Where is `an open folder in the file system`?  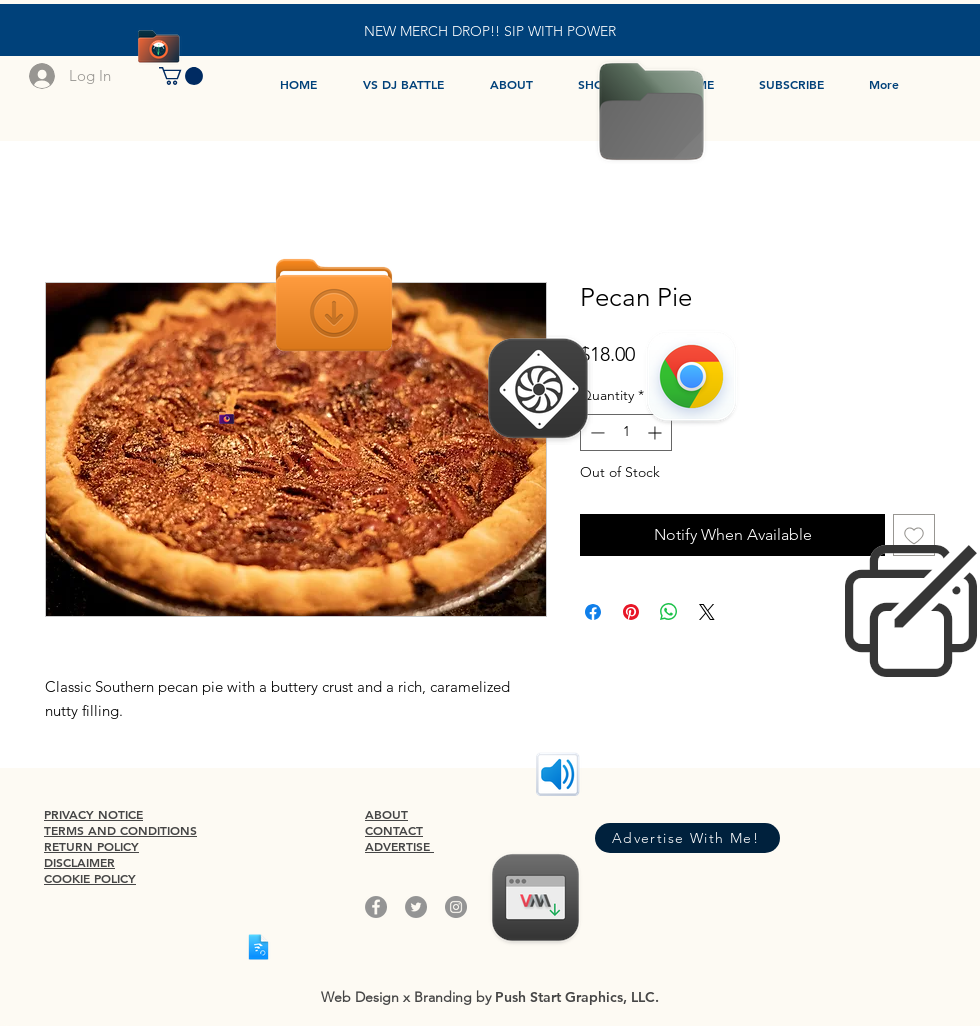 an open folder in the file system is located at coordinates (651, 111).